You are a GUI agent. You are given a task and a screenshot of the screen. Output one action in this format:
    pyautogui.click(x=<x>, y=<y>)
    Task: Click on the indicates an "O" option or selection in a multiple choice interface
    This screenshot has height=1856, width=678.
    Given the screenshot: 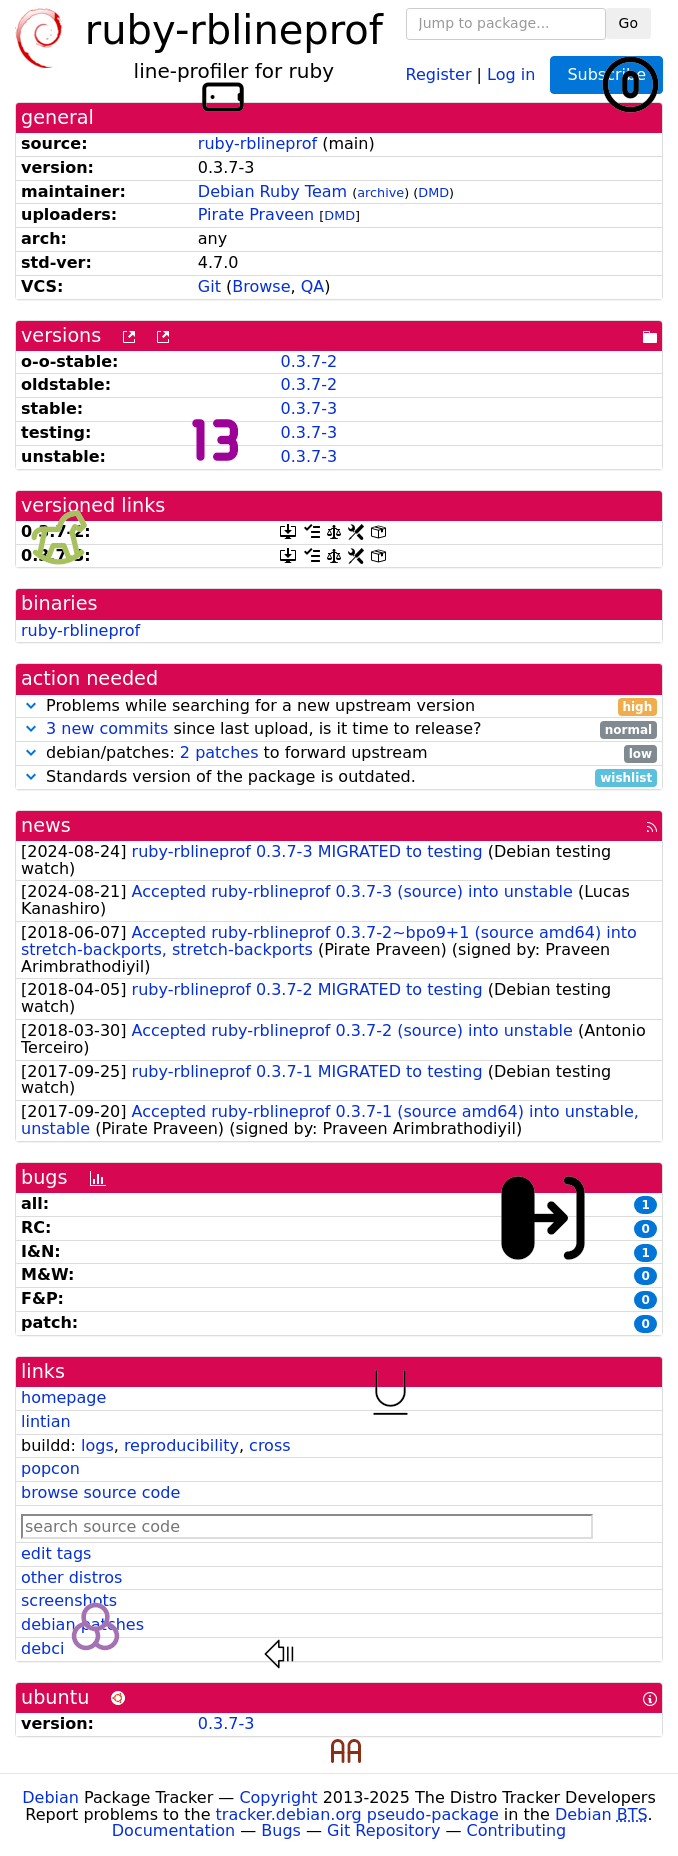 What is the action you would take?
    pyautogui.click(x=630, y=84)
    